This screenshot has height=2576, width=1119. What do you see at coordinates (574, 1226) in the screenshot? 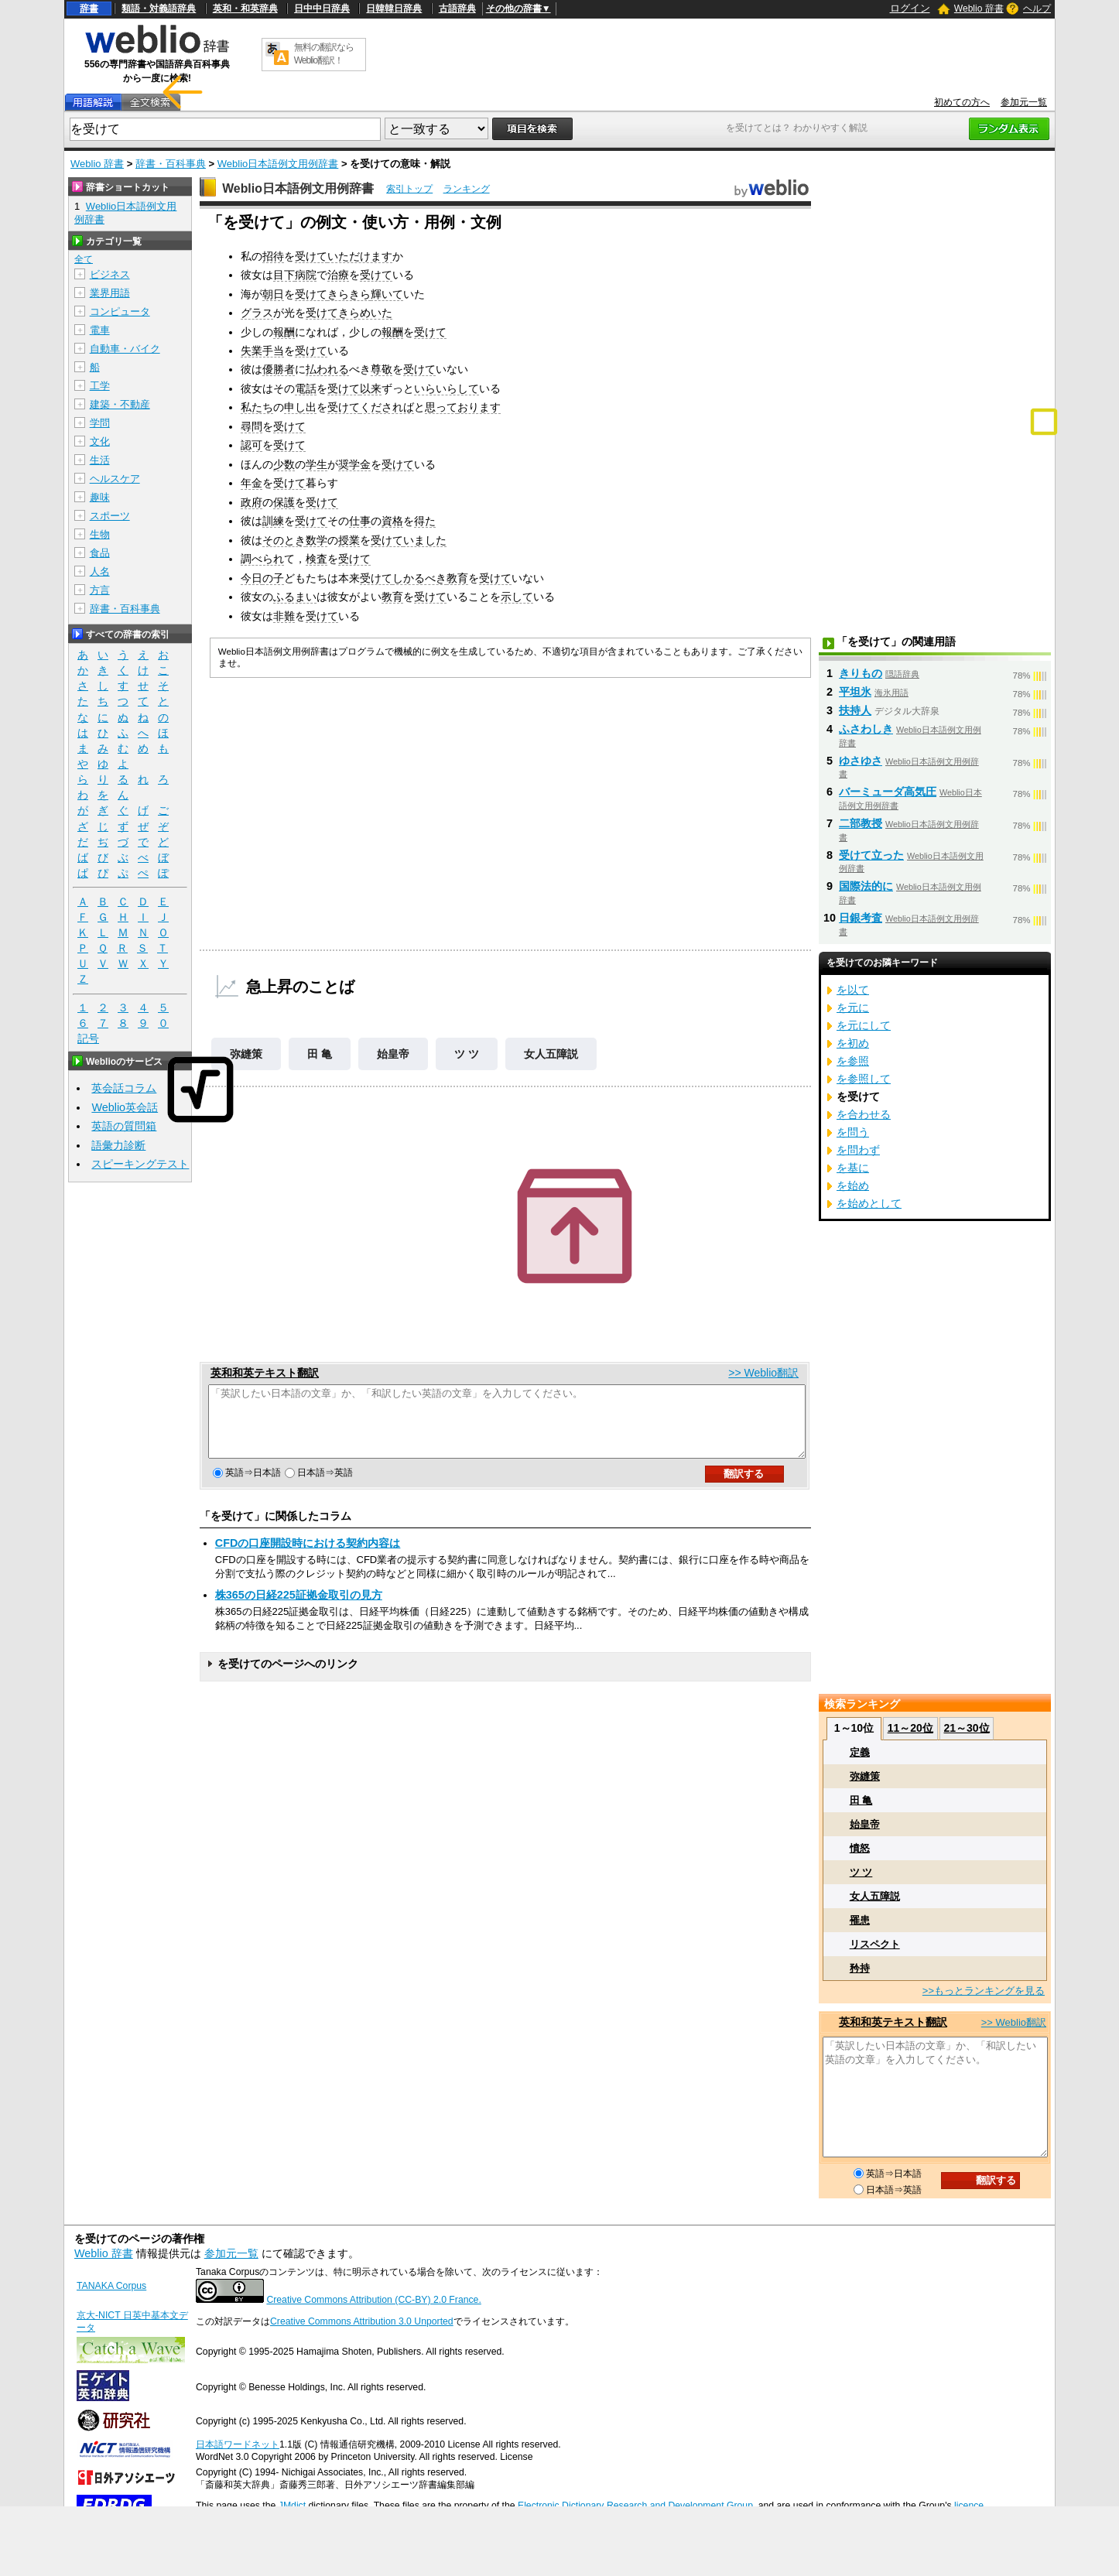
I see `upload or export a package` at bounding box center [574, 1226].